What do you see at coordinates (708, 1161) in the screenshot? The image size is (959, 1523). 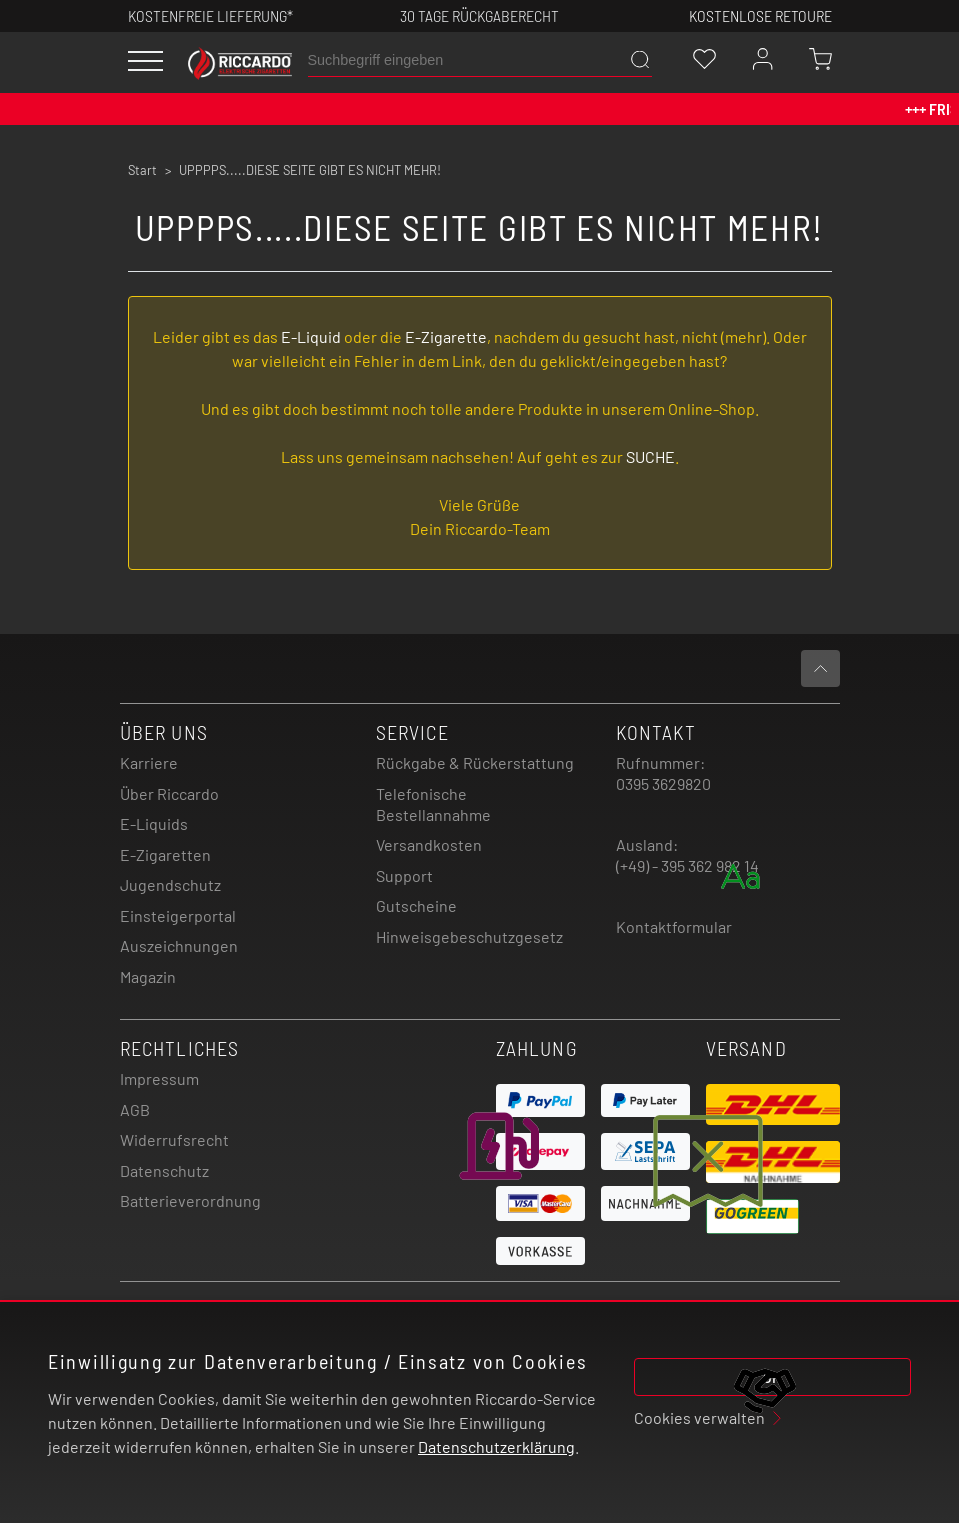 I see `cancel or void a receipt` at bounding box center [708, 1161].